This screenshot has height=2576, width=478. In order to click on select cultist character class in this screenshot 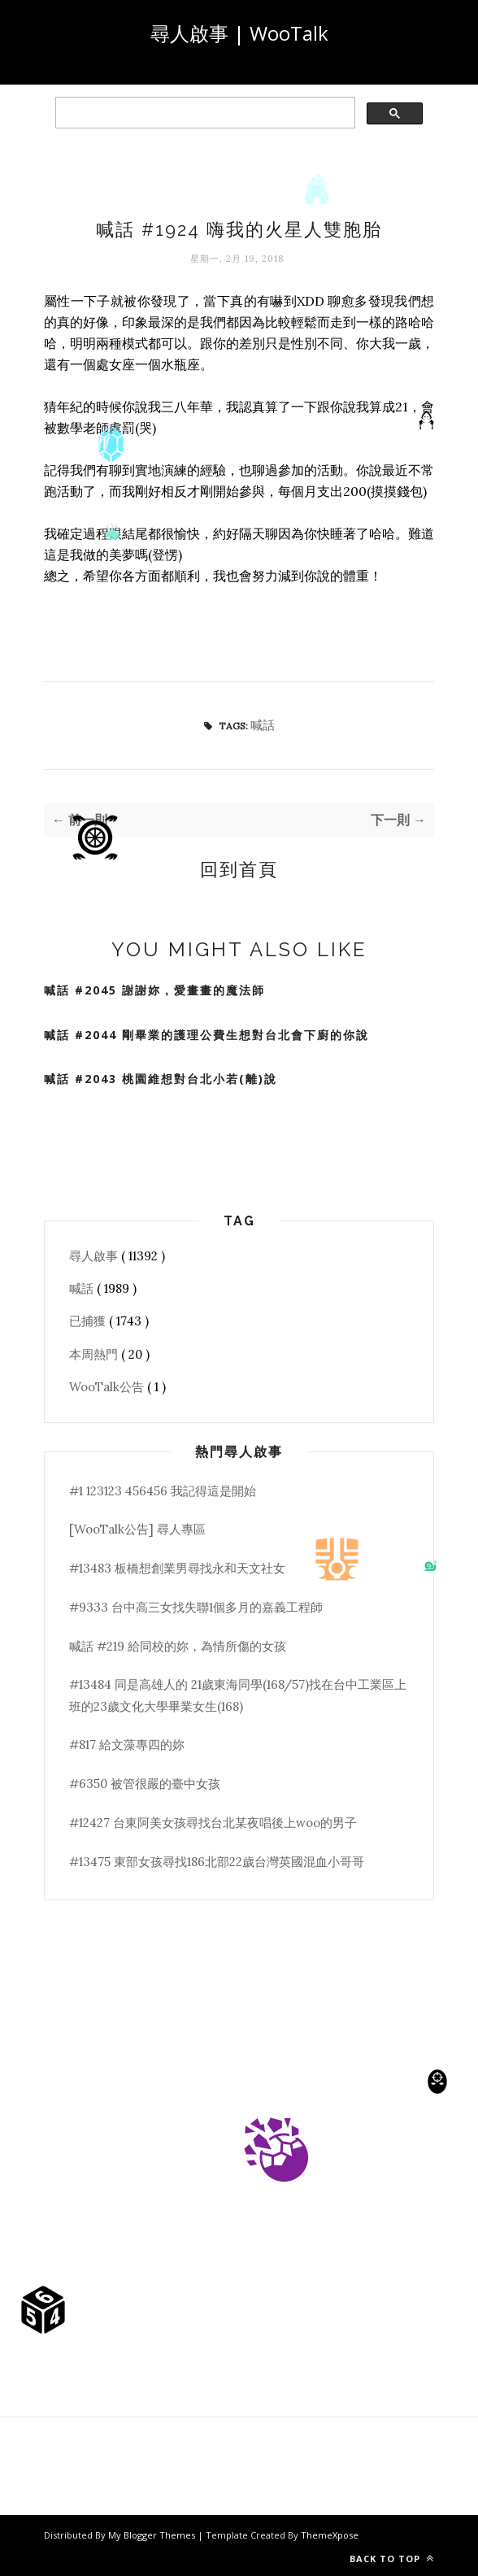, I will do `click(426, 420)`.